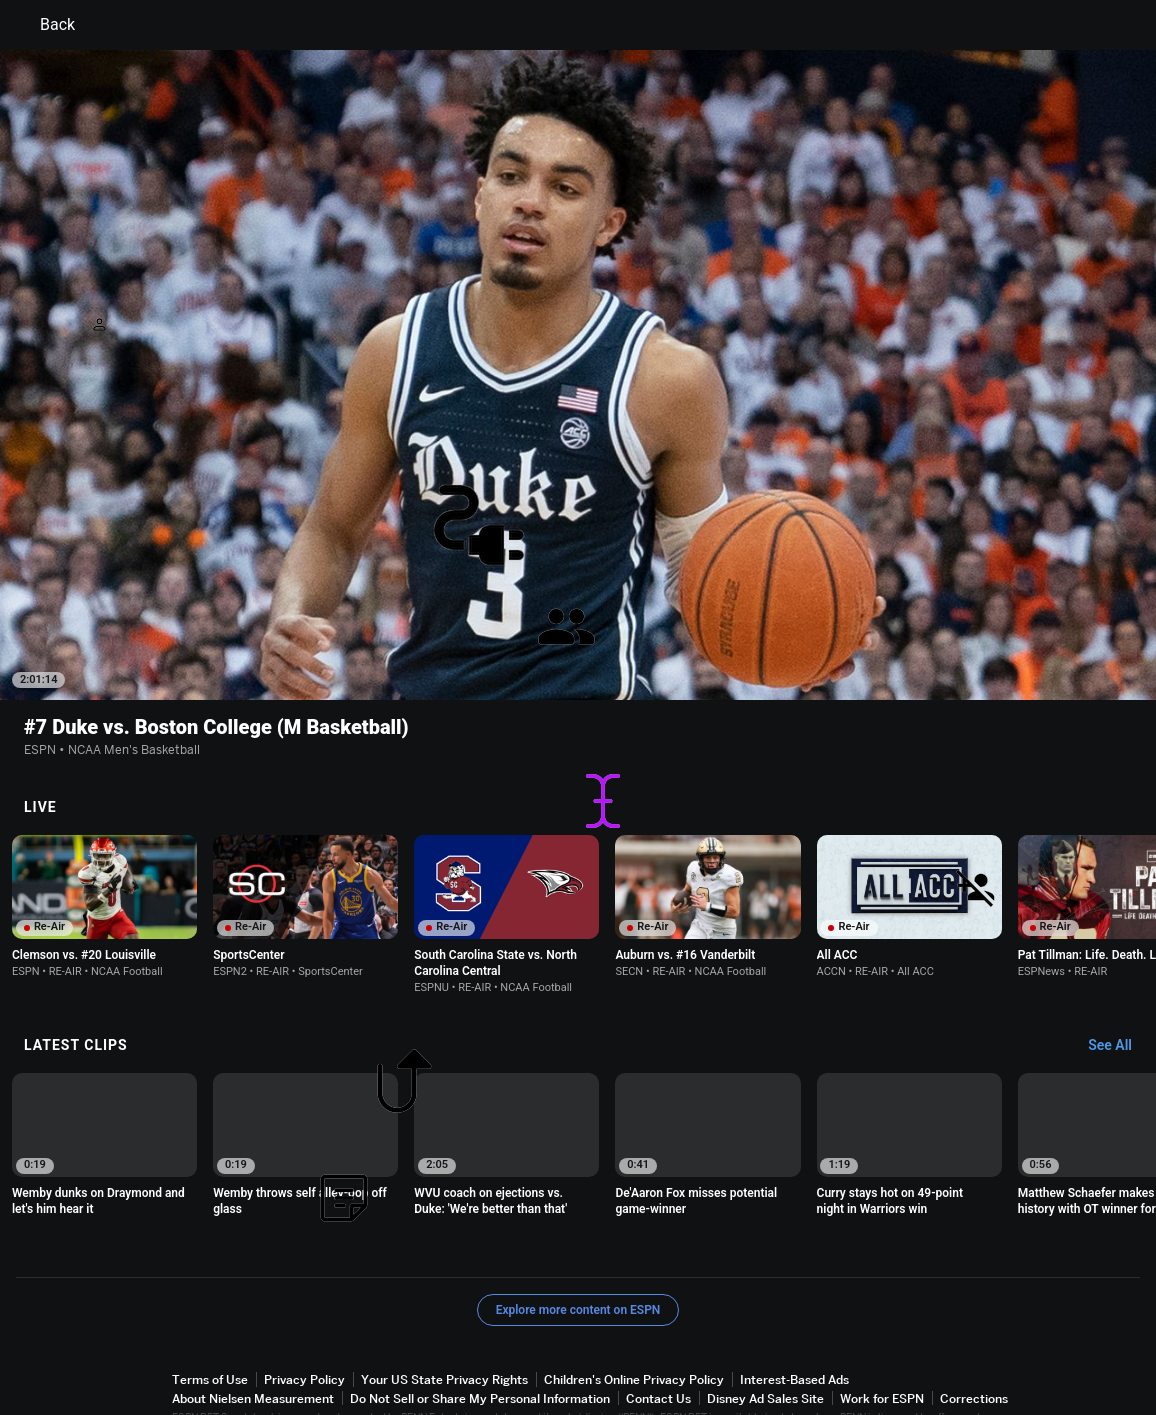  Describe the element at coordinates (344, 1198) in the screenshot. I see `create a new note` at that location.